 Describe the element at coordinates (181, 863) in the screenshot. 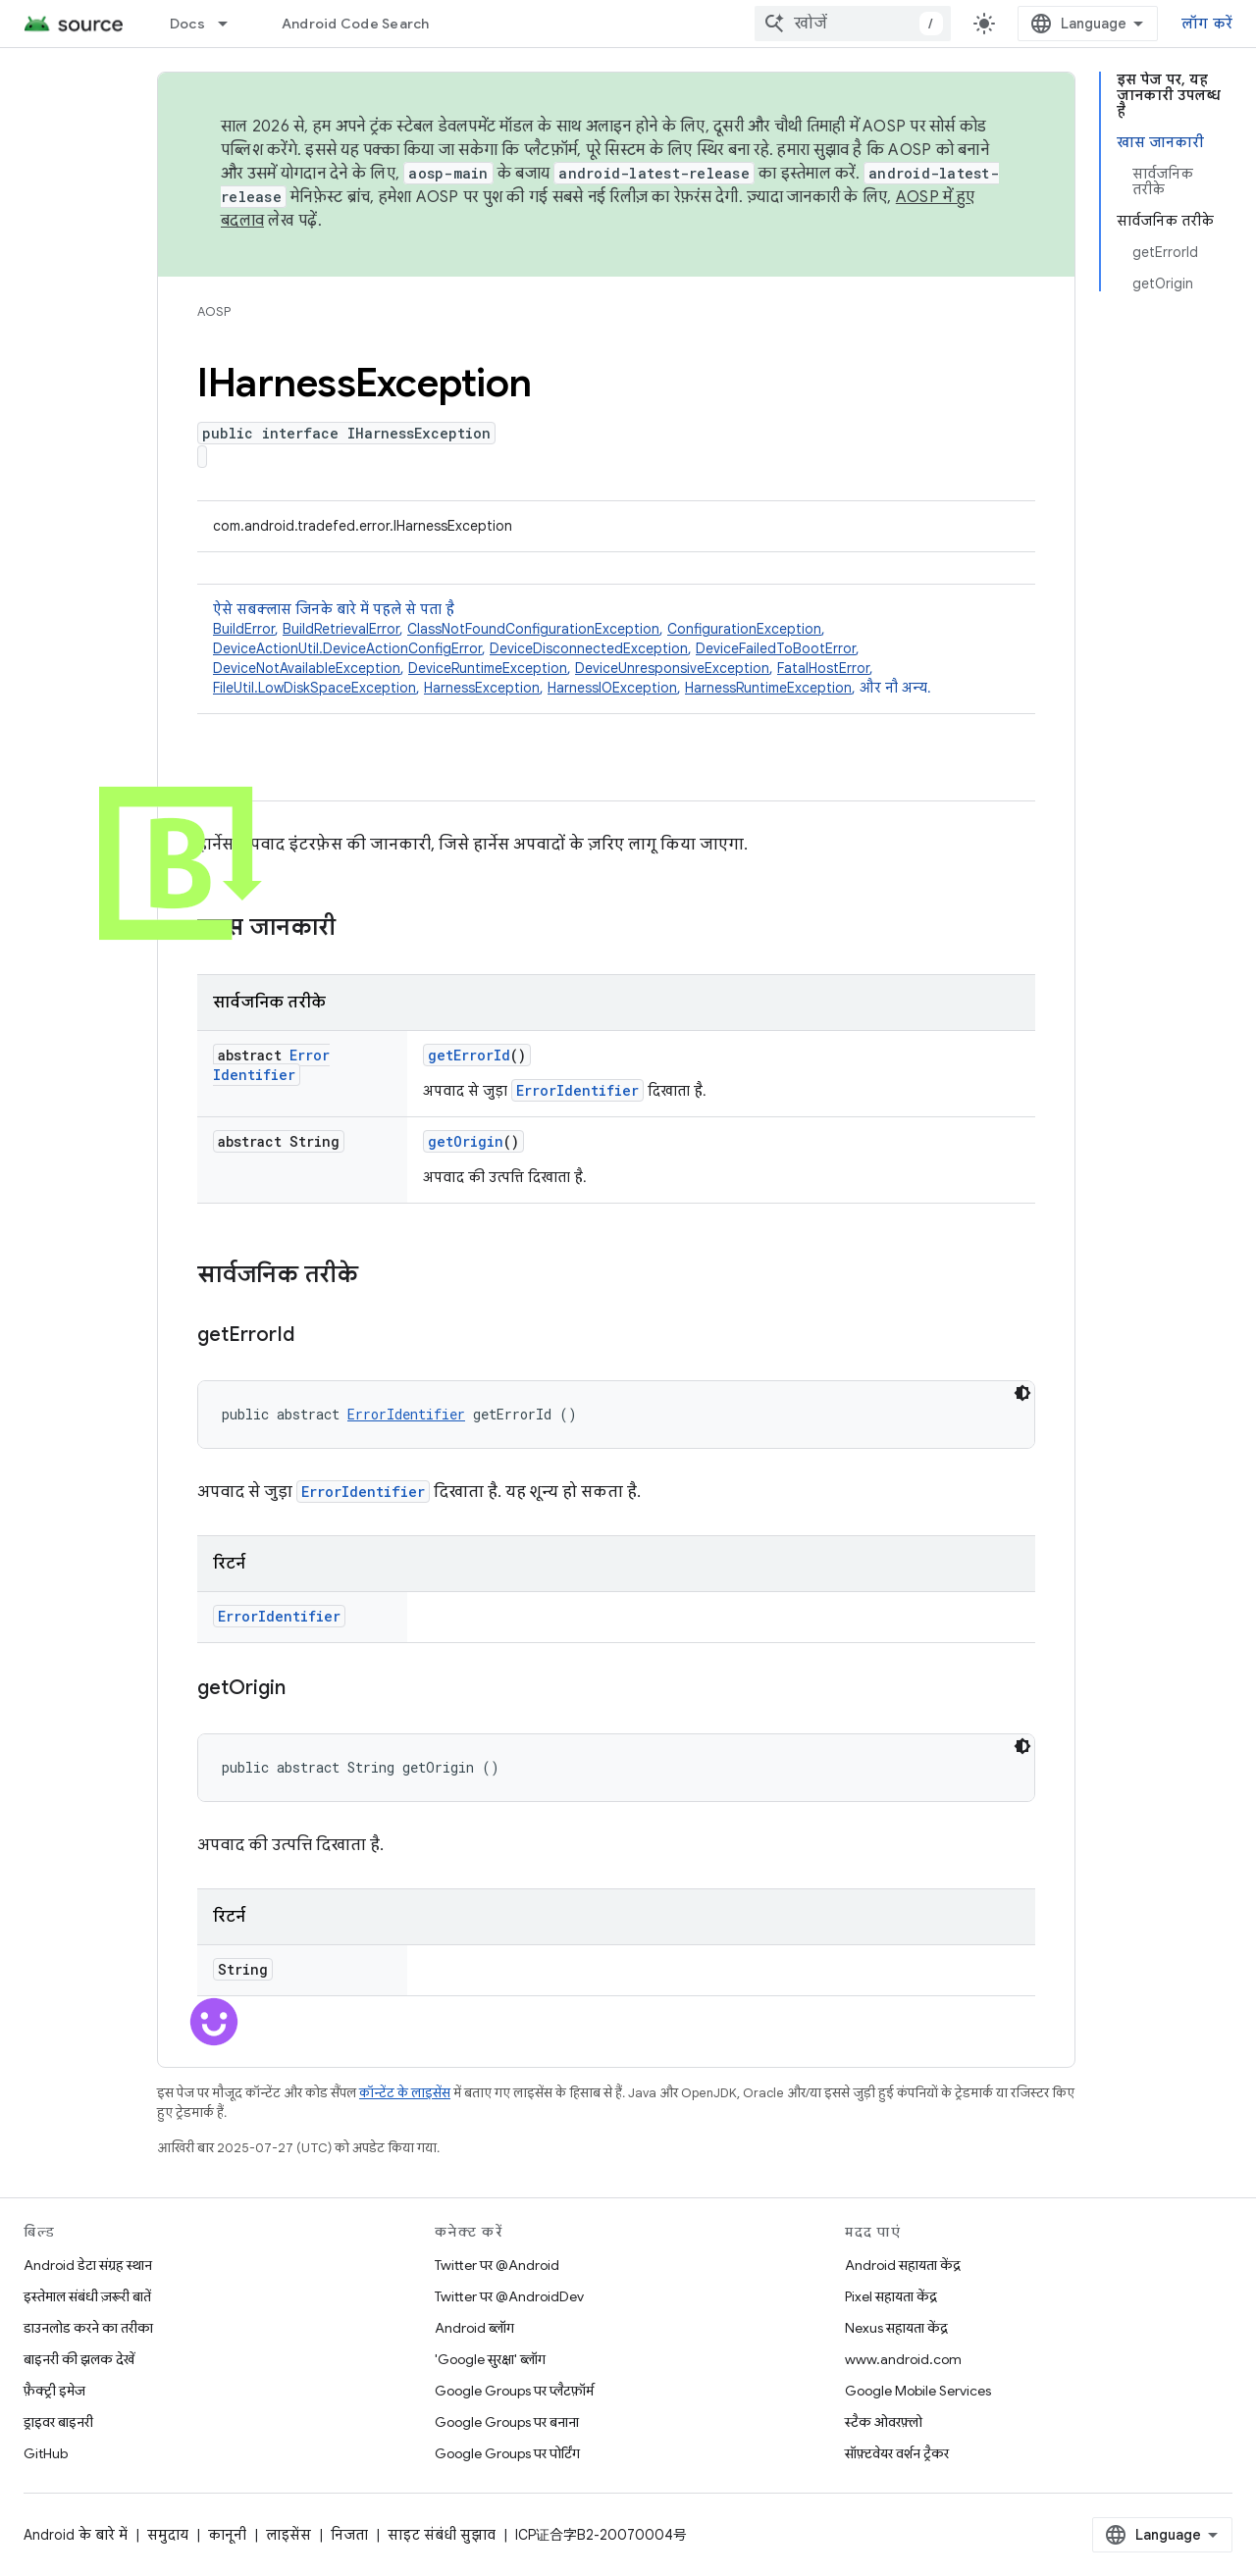

I see `open brandfolder digital asset management` at that location.